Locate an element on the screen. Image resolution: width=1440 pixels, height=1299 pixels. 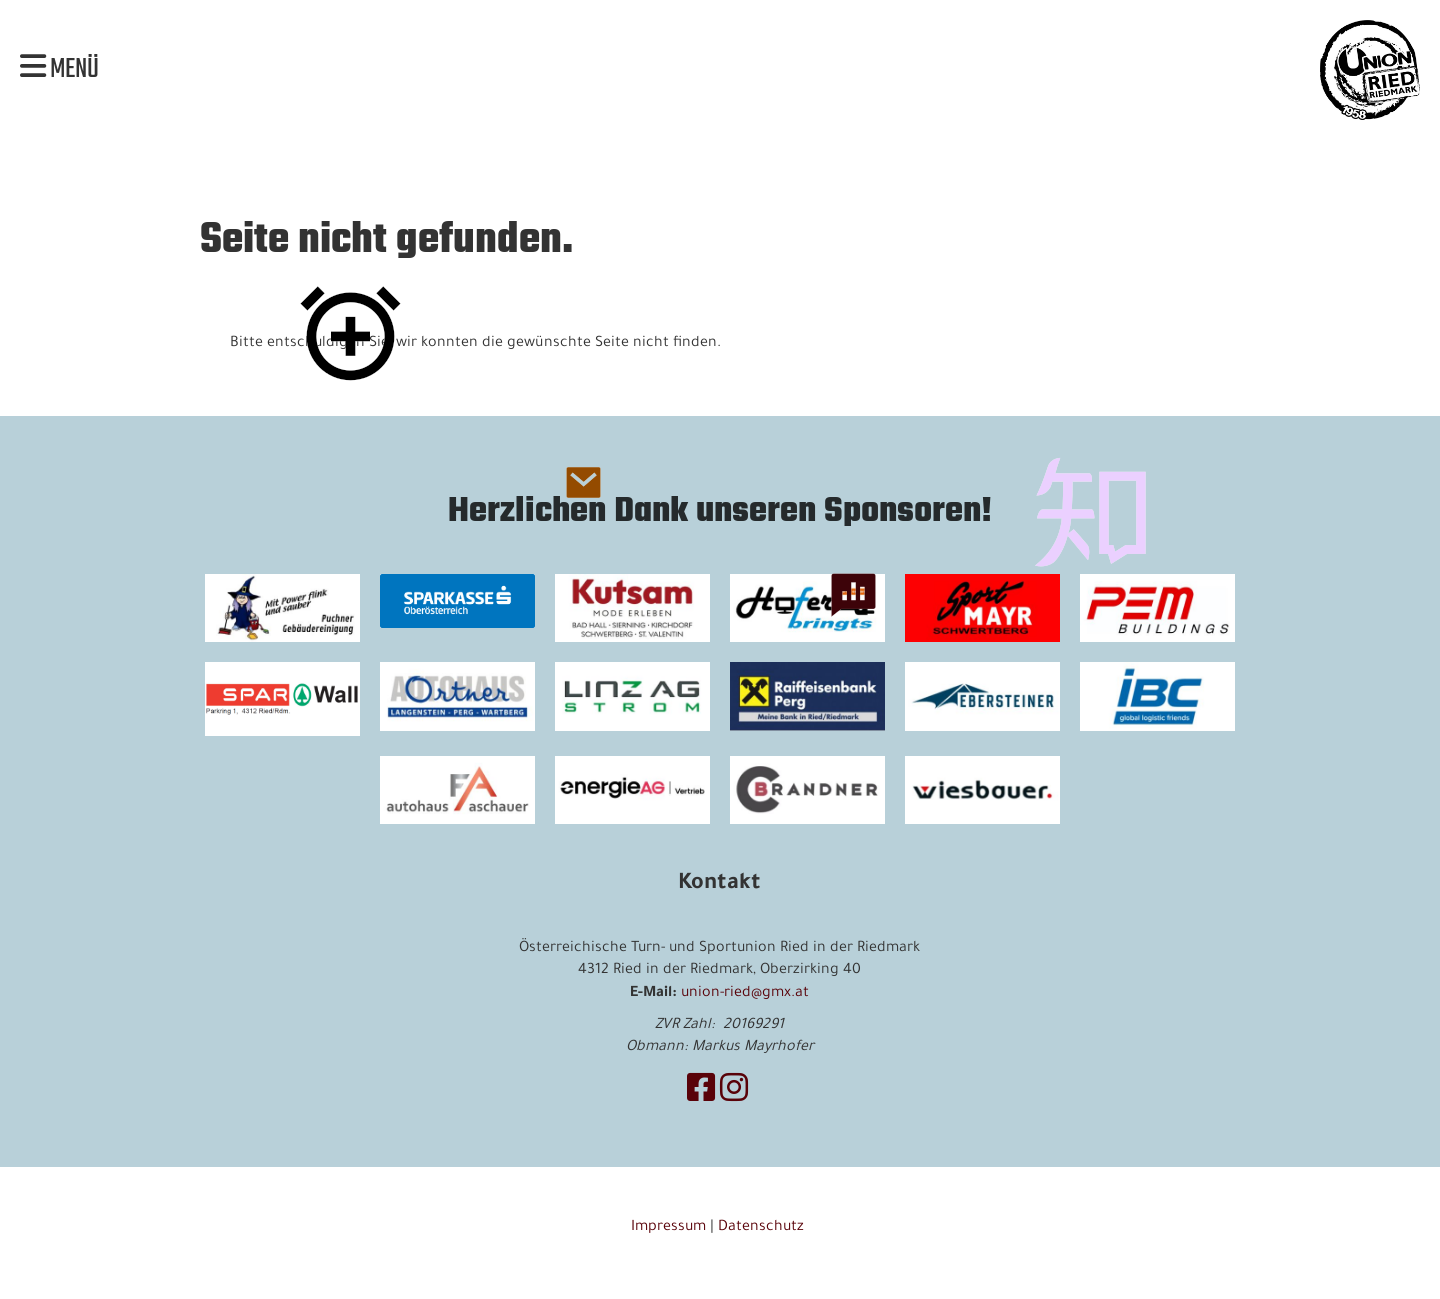
view poll results in a conversation is located at coordinates (853, 593).